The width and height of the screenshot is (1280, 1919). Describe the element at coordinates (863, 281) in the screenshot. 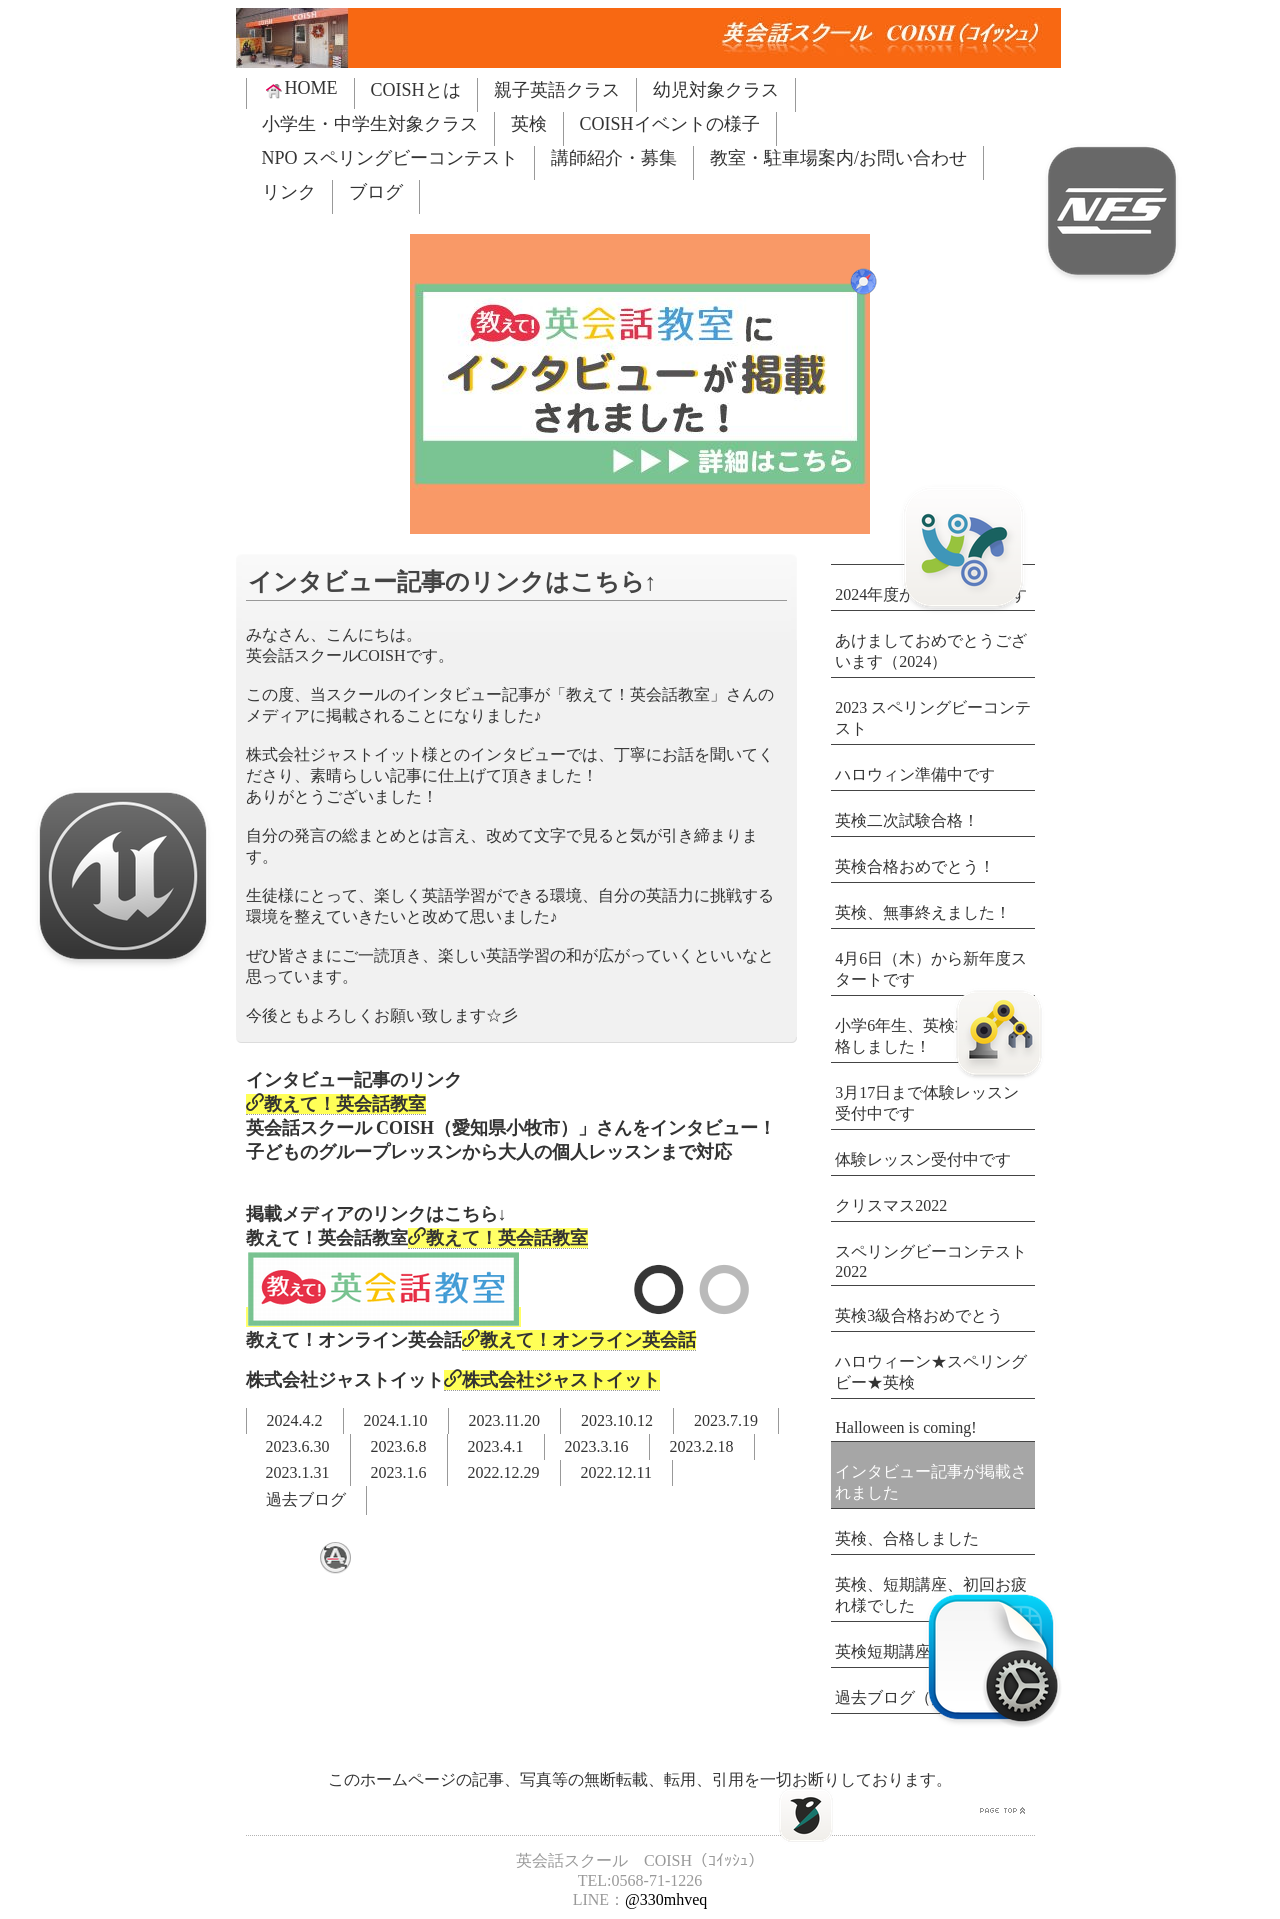

I see `open web browser application` at that location.